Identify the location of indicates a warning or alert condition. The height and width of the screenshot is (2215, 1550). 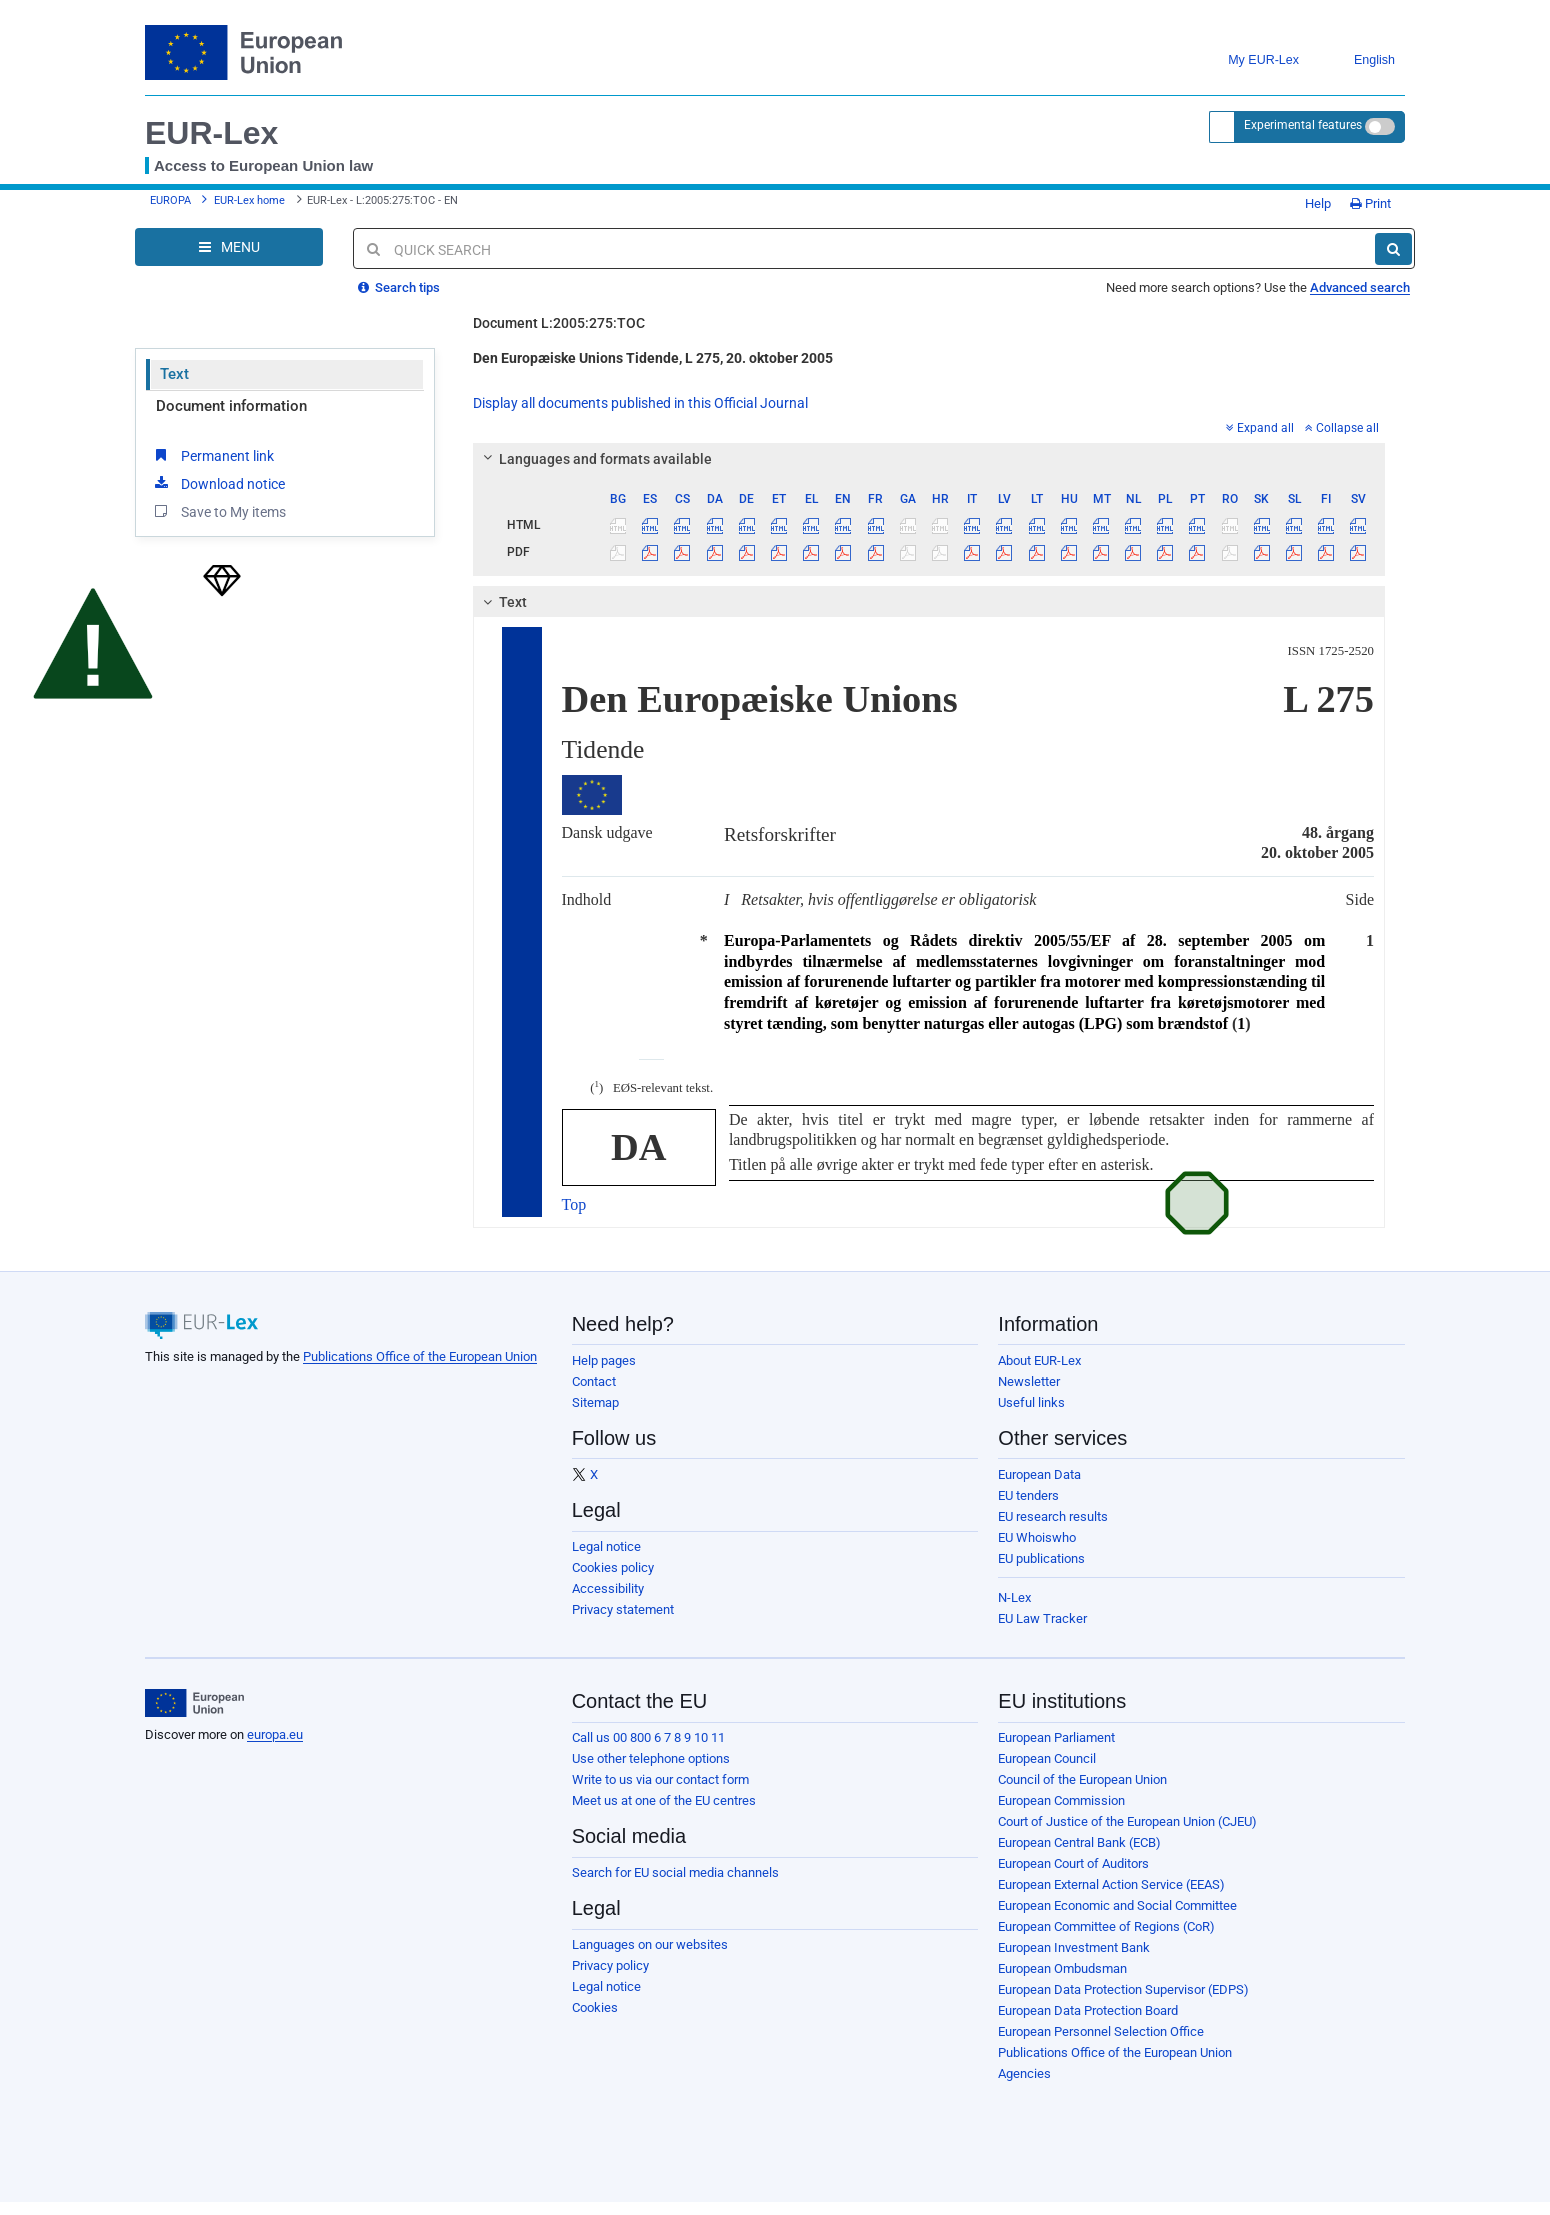
(91, 643).